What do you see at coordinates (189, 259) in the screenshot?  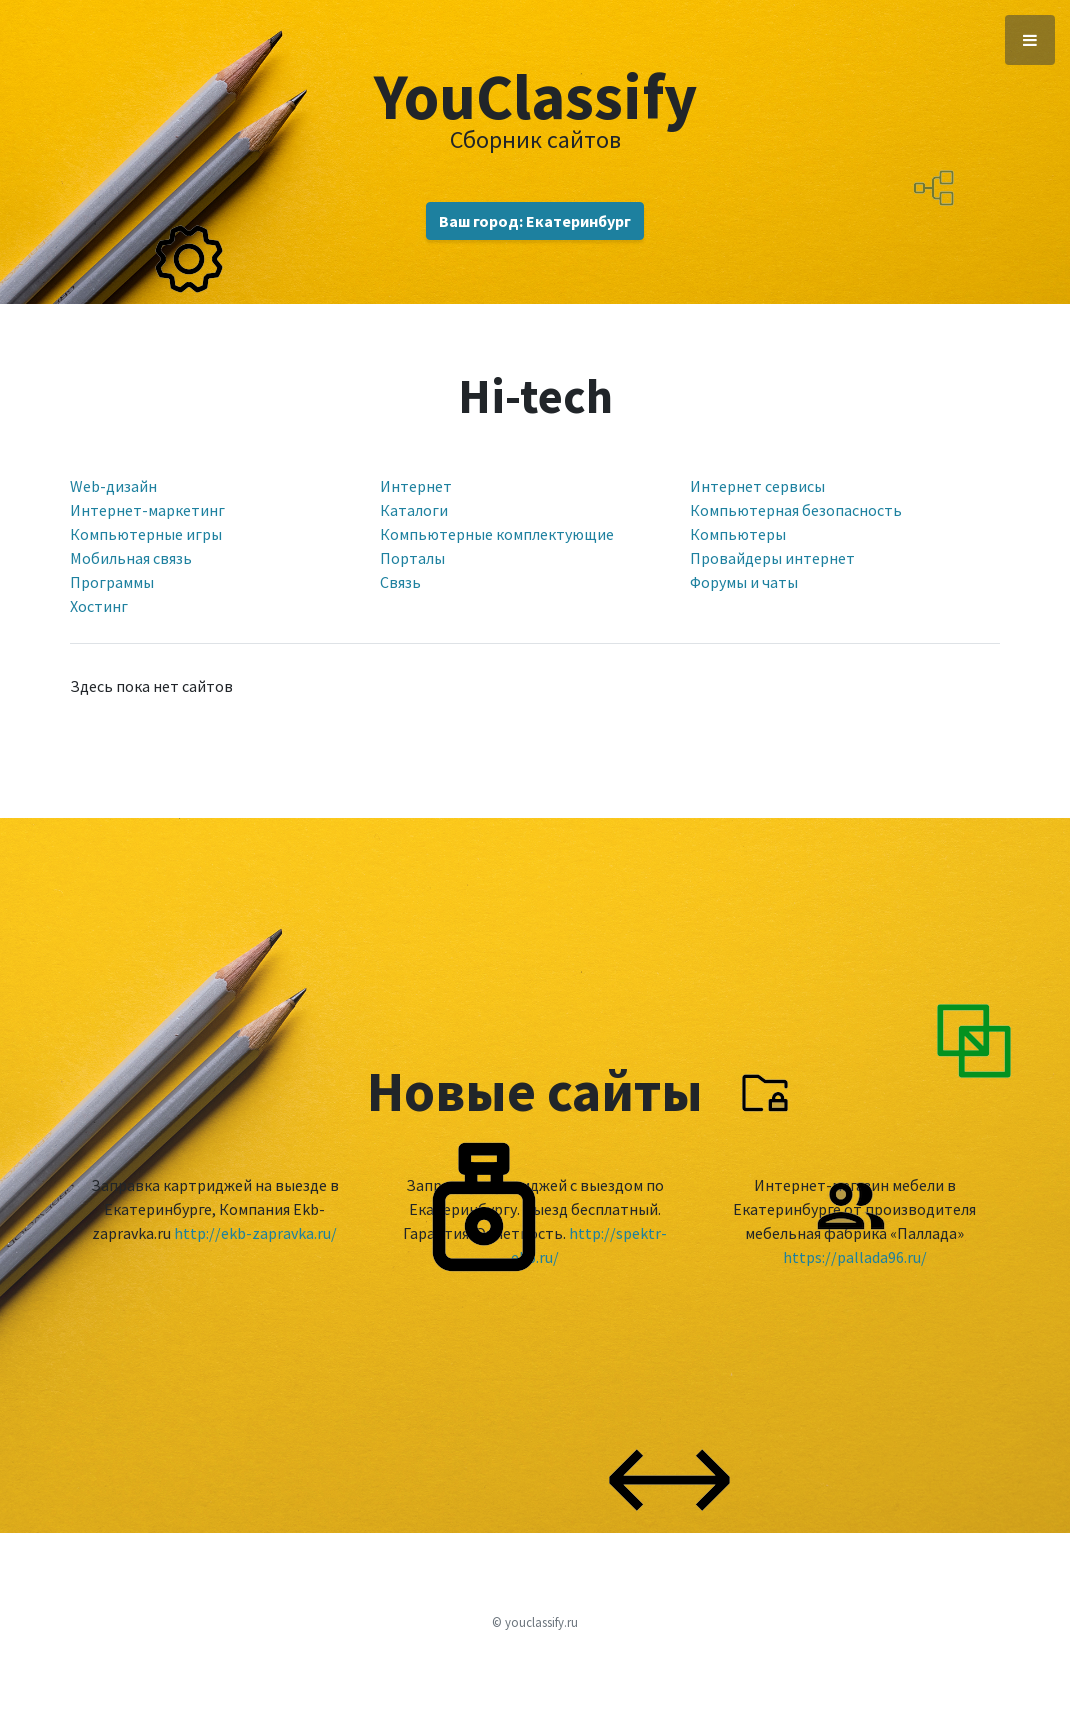 I see `open settings` at bounding box center [189, 259].